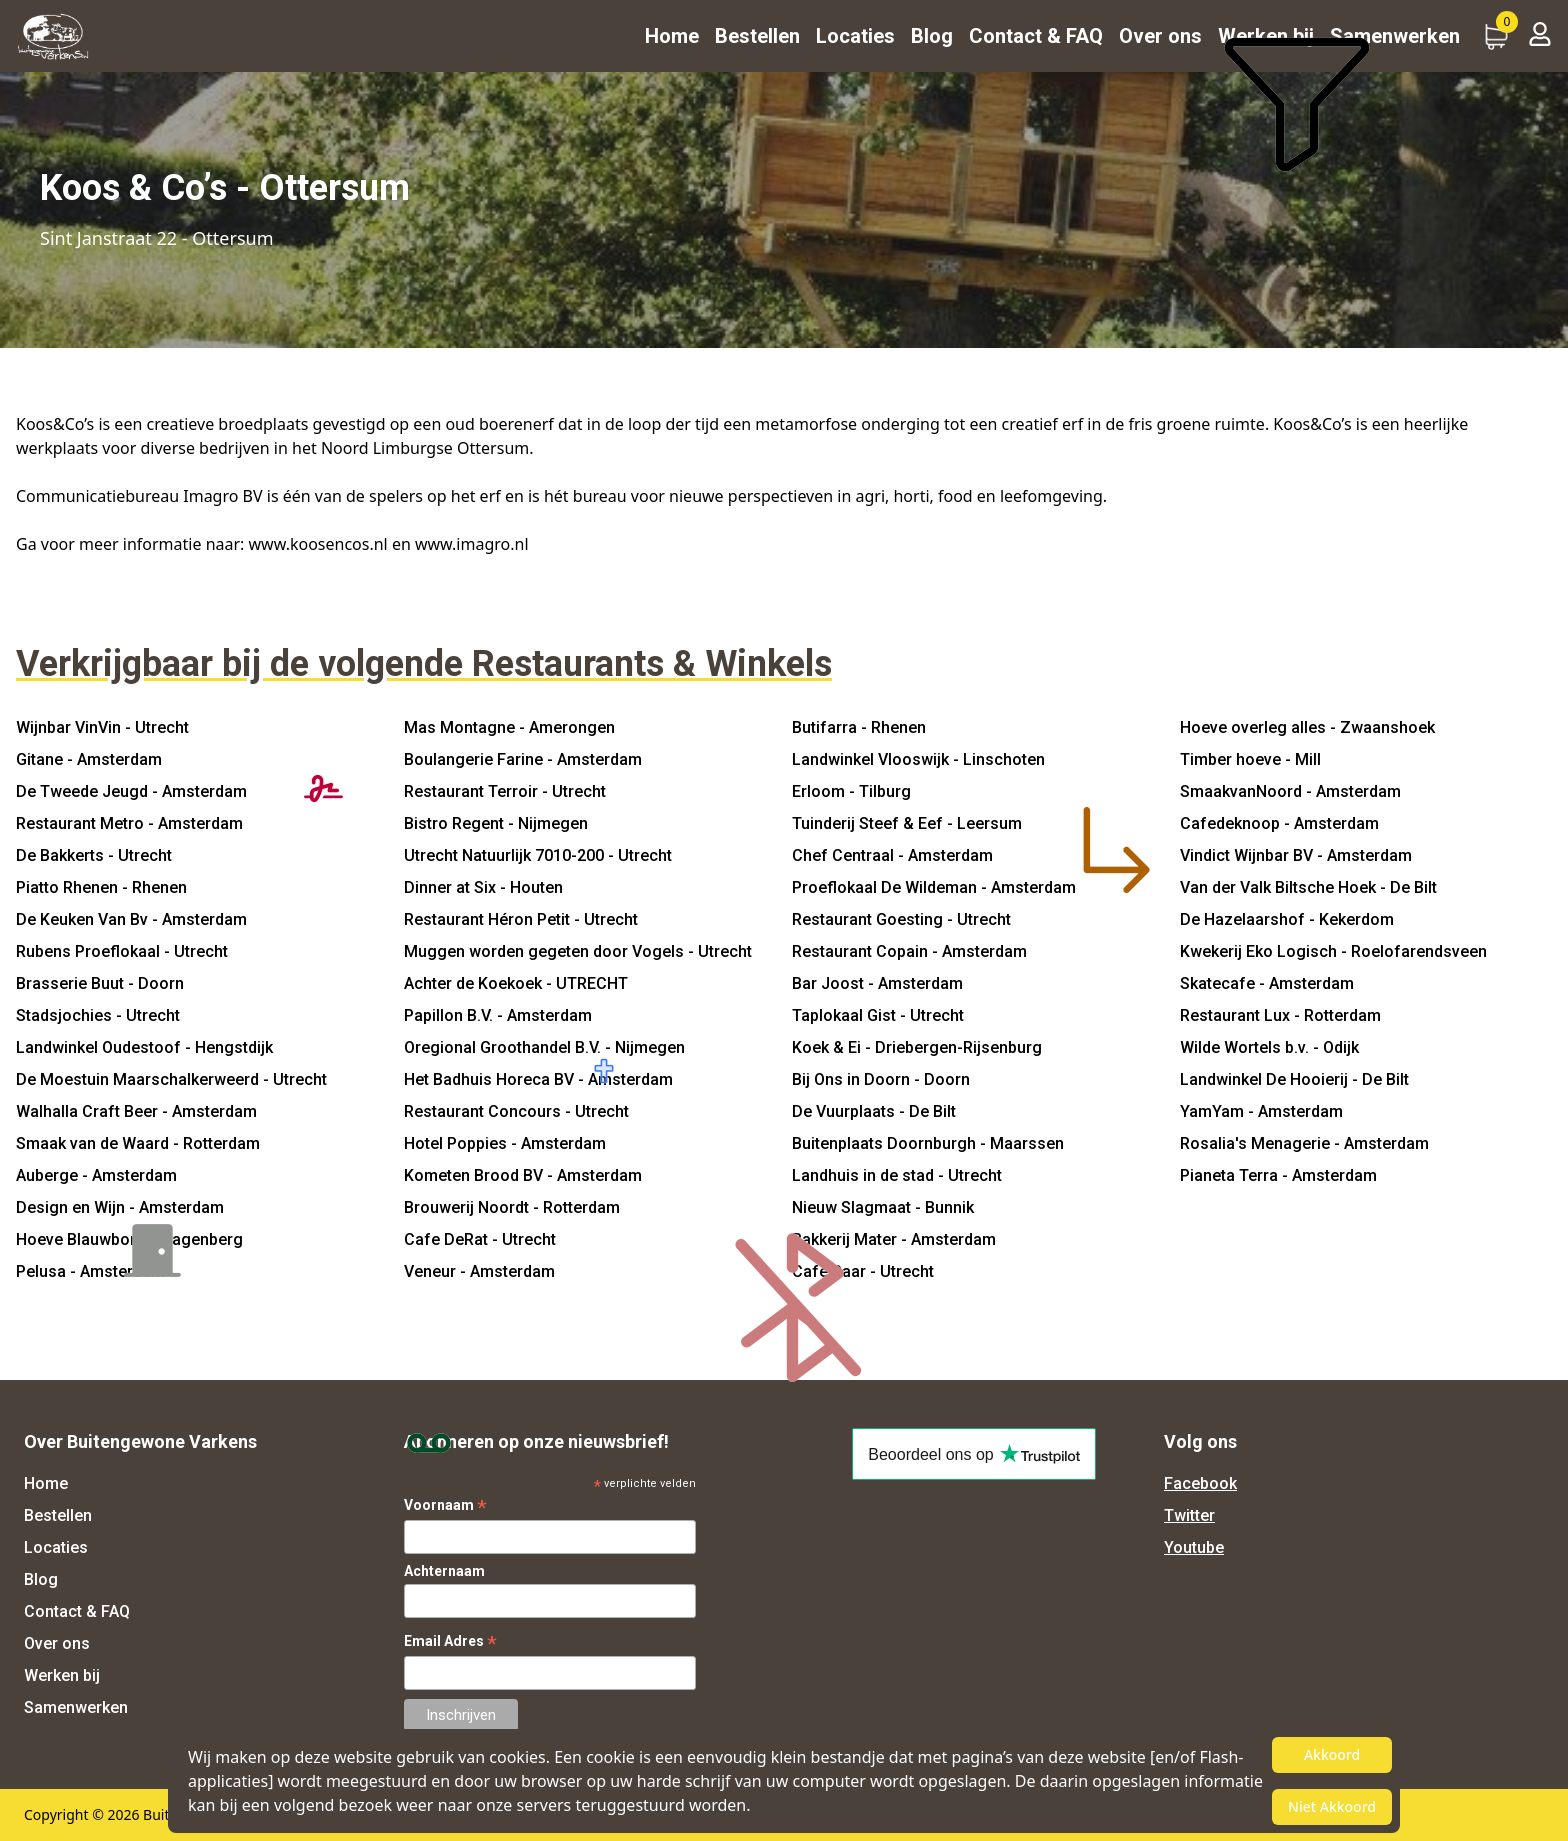 Image resolution: width=1568 pixels, height=1841 pixels. I want to click on bluetooth is disabled or turned off, so click(792, 1307).